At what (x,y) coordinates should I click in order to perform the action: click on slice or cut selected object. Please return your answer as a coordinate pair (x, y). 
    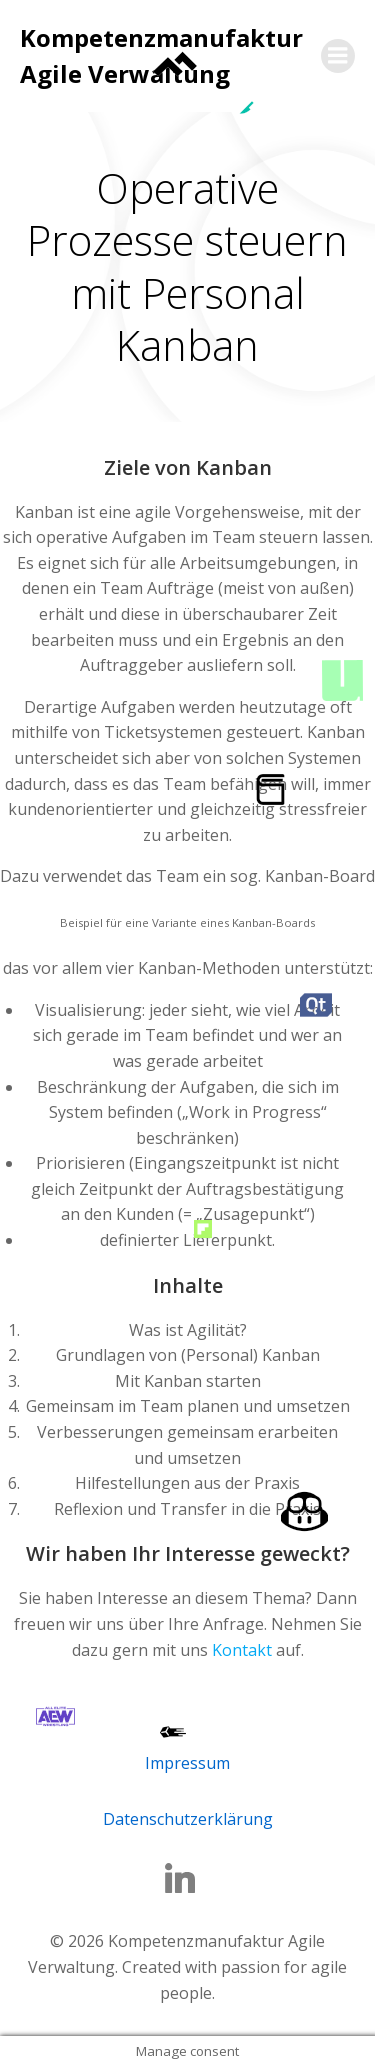
    Looking at the image, I should click on (247, 107).